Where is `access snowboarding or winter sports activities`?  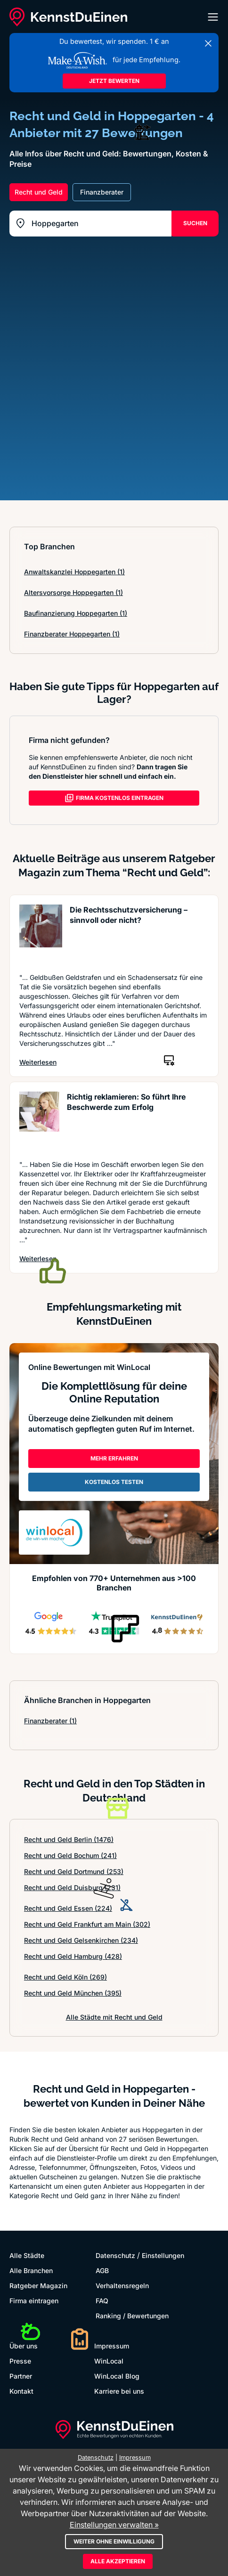
access snowboarding or winter sports activities is located at coordinates (105, 1888).